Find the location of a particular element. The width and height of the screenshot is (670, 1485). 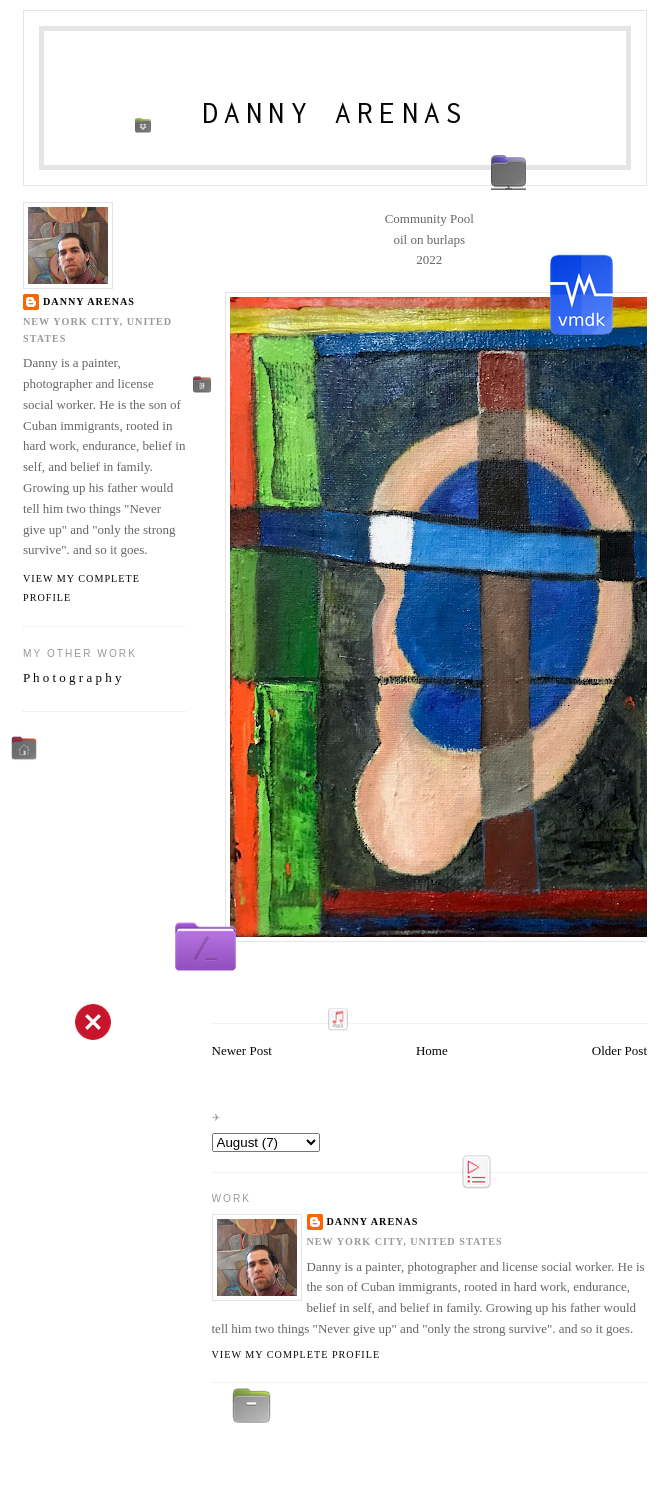

open the file manager application is located at coordinates (251, 1405).